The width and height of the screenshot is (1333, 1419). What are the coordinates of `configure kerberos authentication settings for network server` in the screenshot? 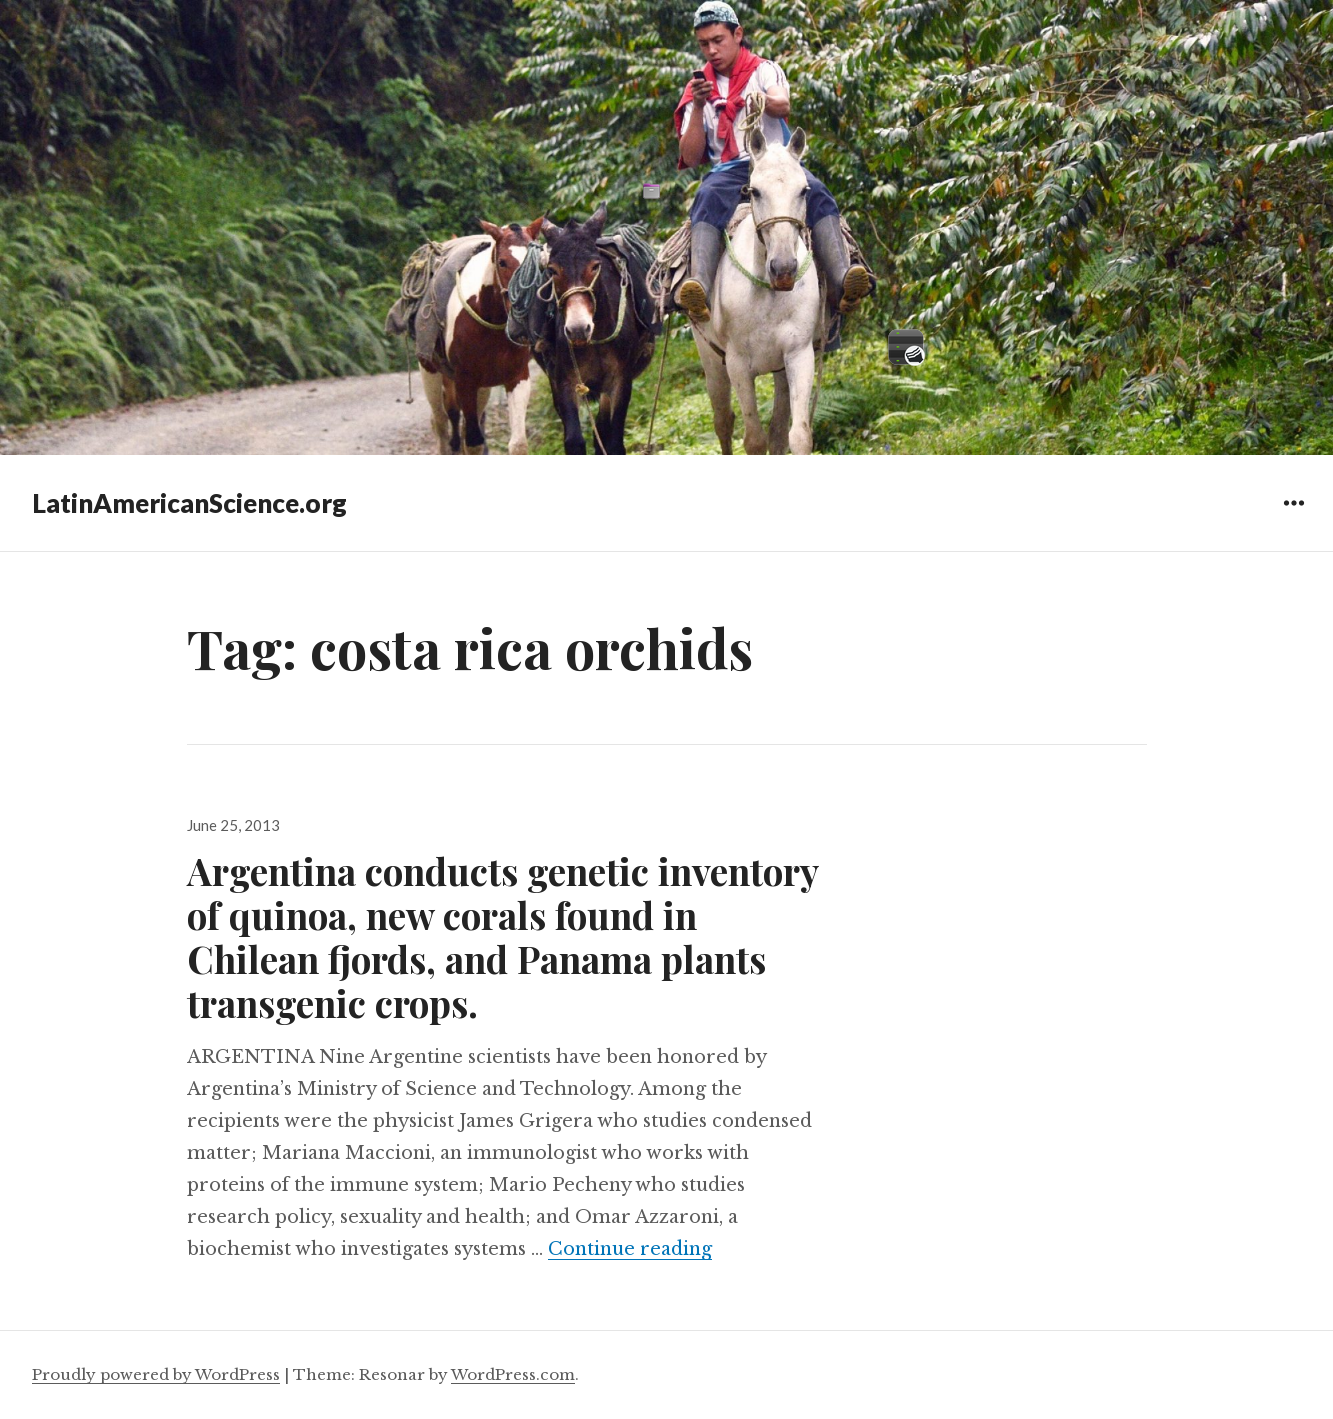 It's located at (906, 347).